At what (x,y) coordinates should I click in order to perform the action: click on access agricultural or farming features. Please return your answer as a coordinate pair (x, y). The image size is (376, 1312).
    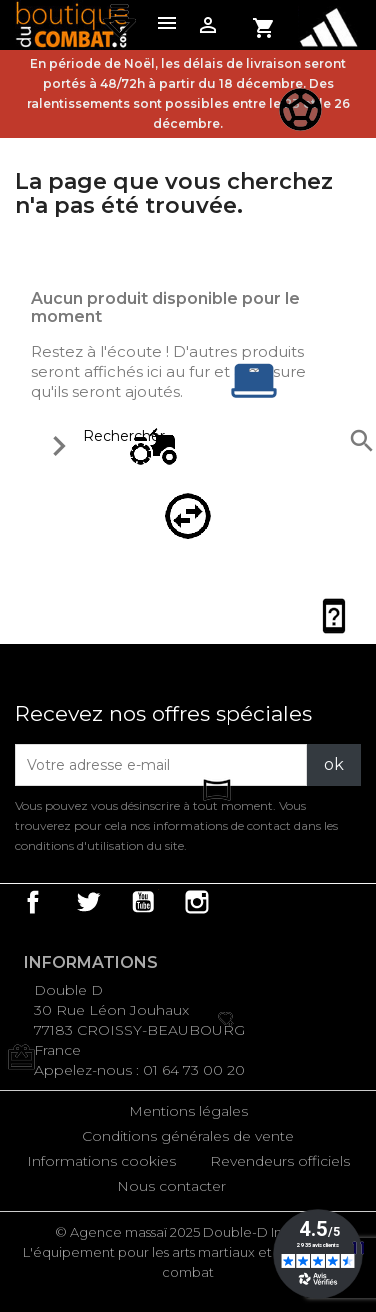
    Looking at the image, I should click on (153, 447).